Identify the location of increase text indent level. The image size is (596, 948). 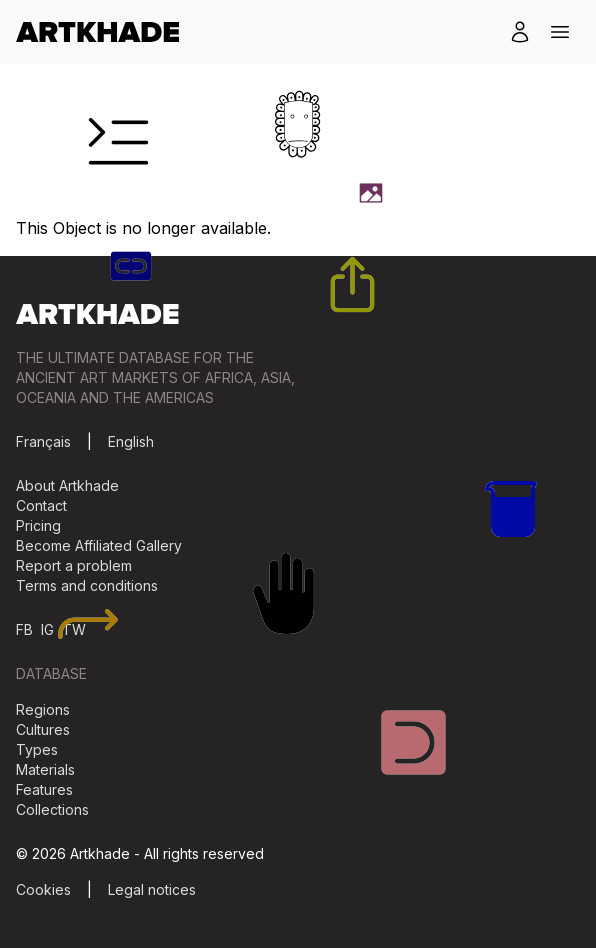
(118, 142).